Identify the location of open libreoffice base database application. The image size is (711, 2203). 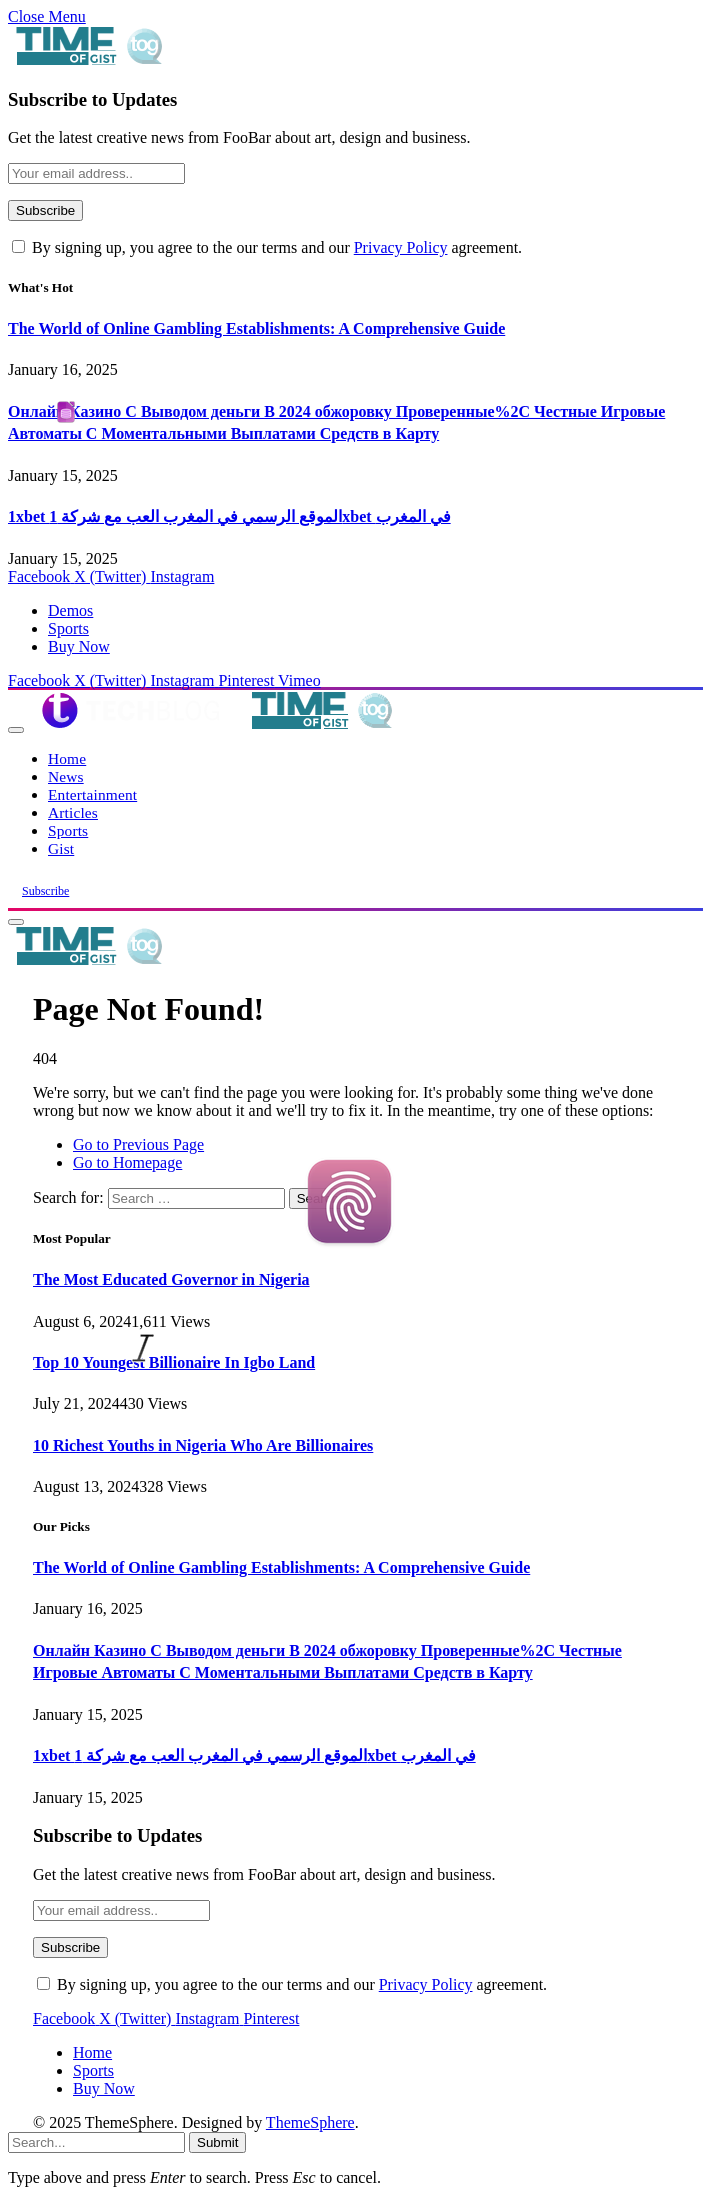
(66, 412).